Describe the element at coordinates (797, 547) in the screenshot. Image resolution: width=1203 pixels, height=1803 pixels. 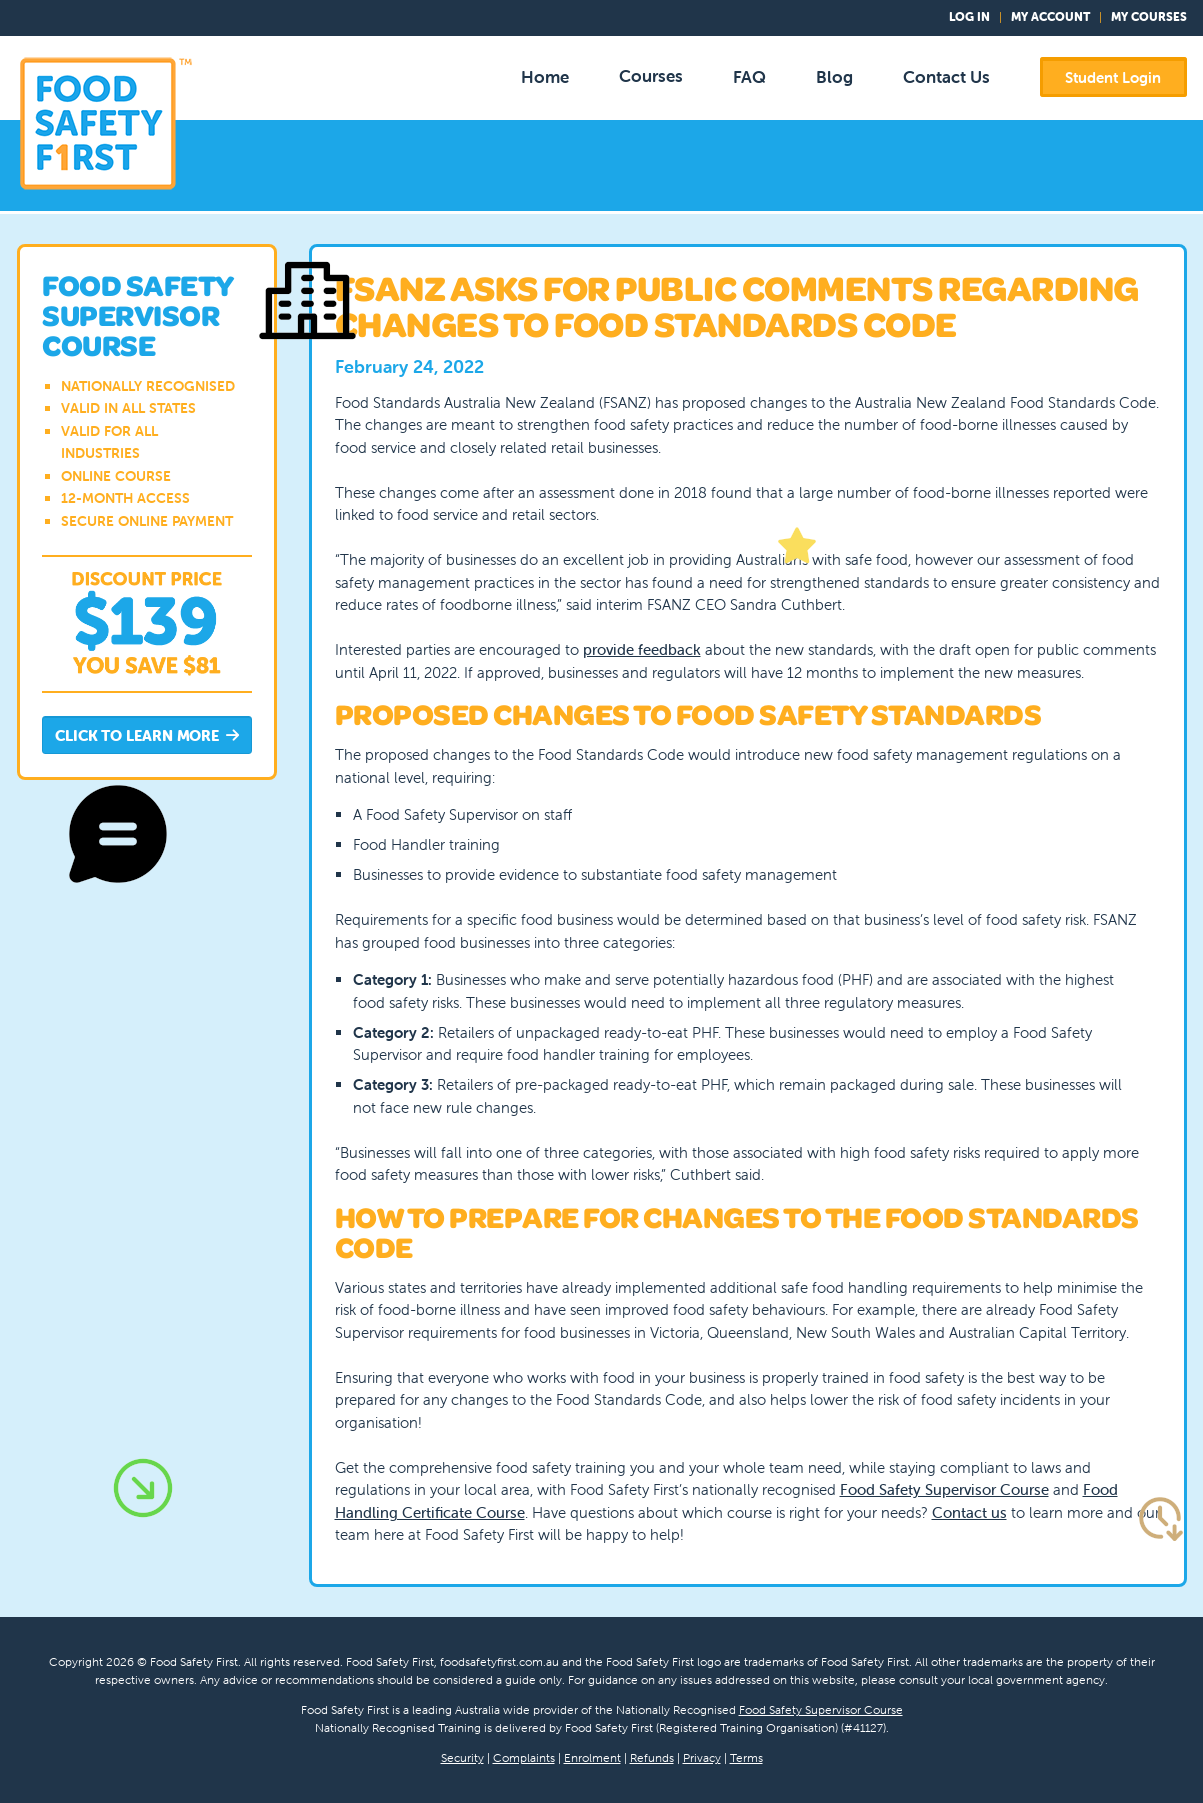
I see `mark item as favorite` at that location.